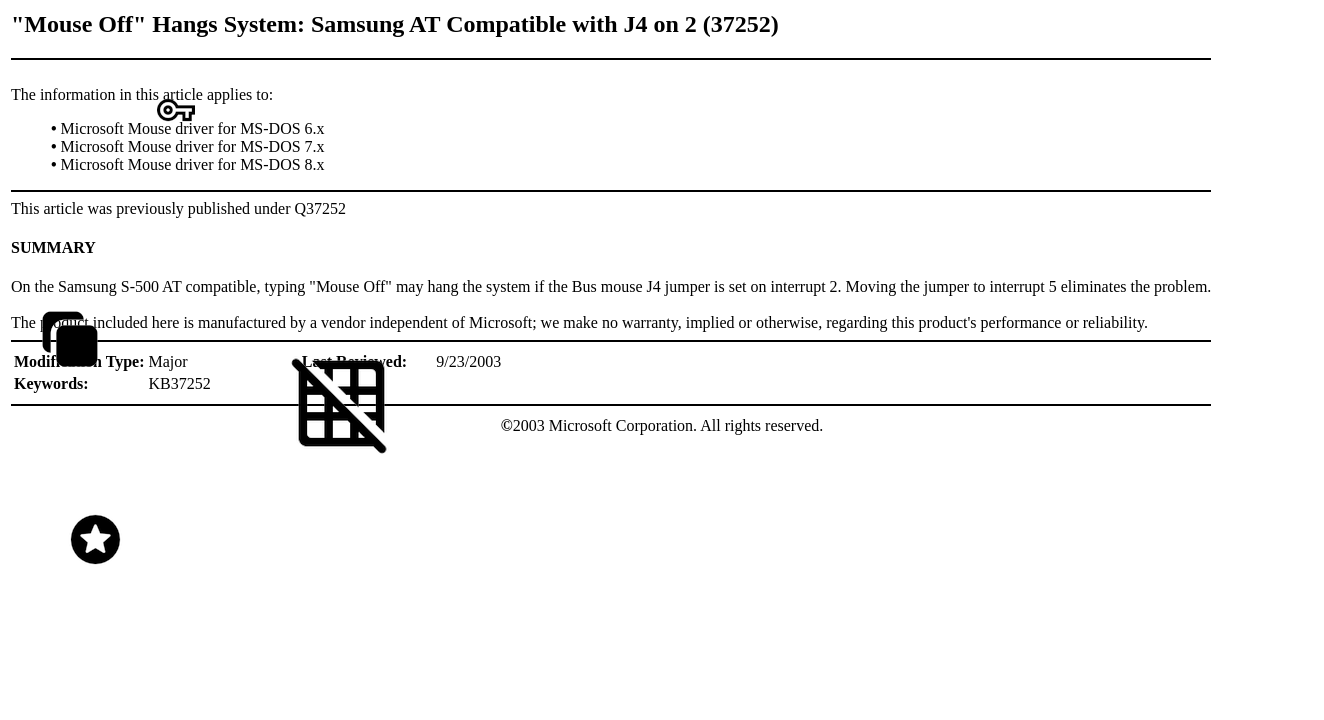 Image resolution: width=1324 pixels, height=720 pixels. I want to click on access vpn or secure connection settings, so click(176, 110).